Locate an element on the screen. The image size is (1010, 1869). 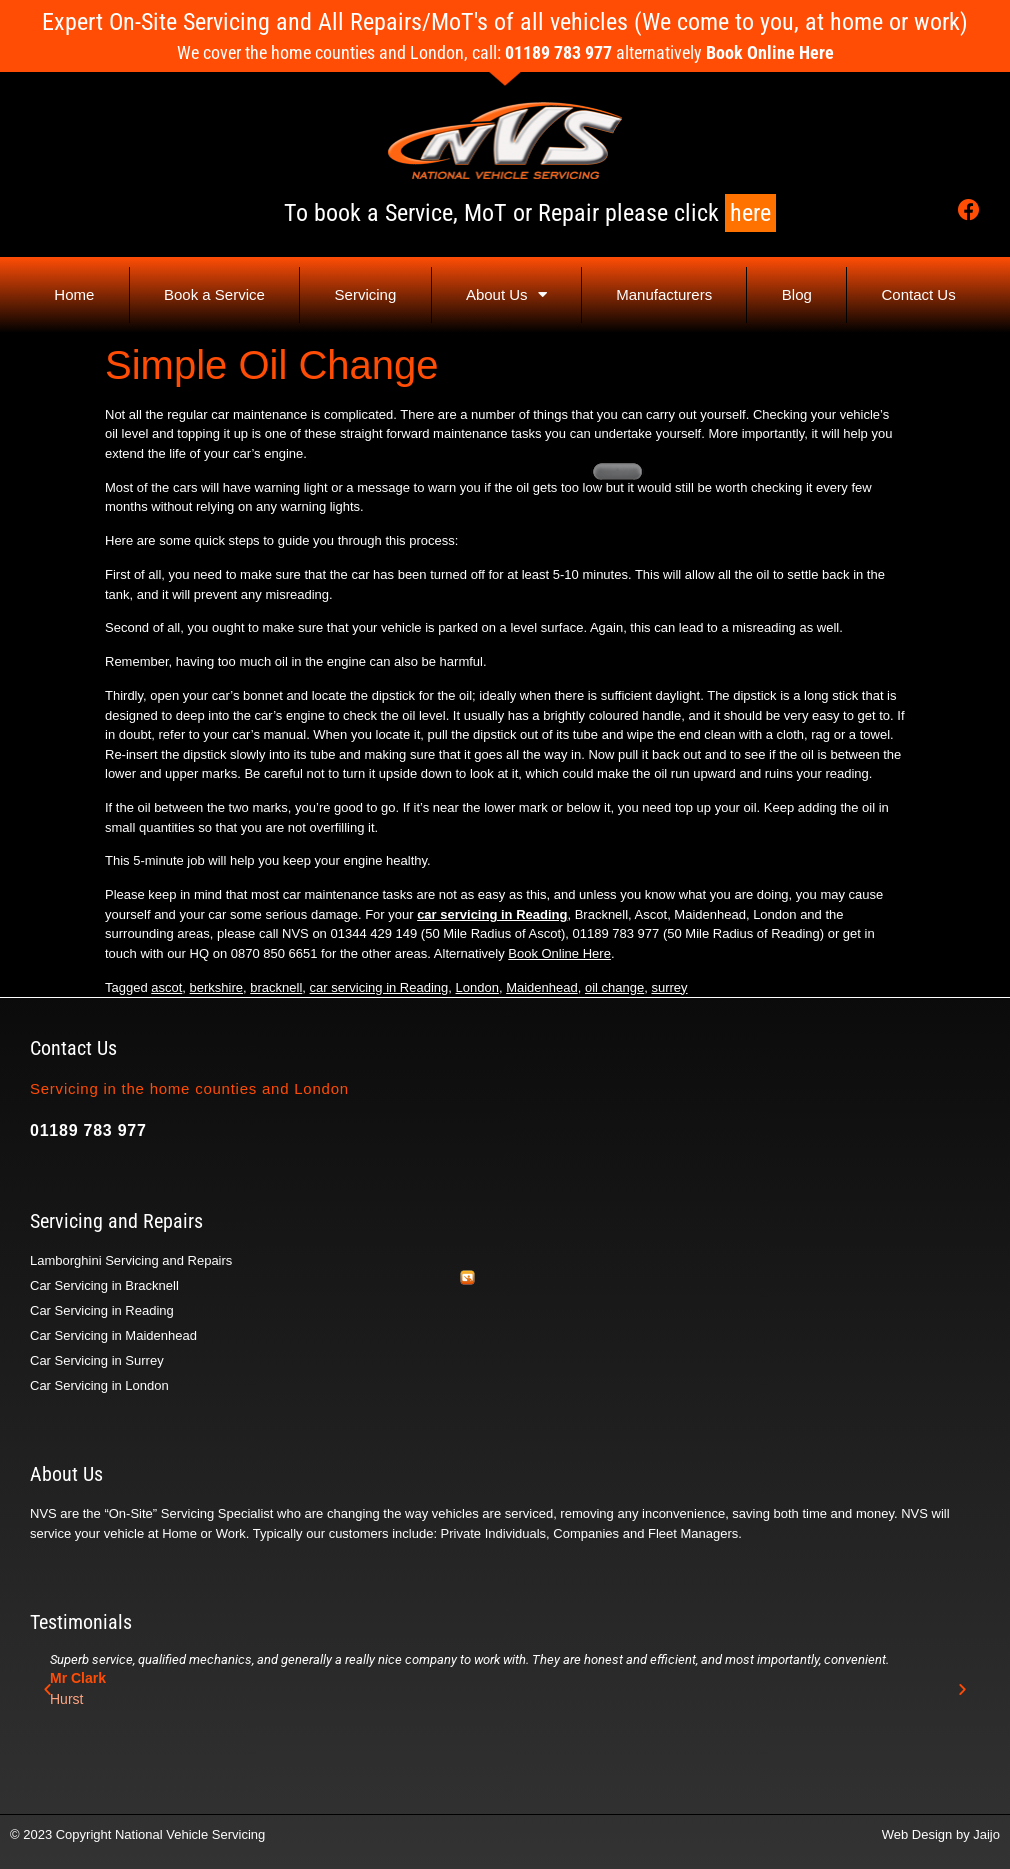
open Apple Classroom app is located at coordinates (467, 1277).